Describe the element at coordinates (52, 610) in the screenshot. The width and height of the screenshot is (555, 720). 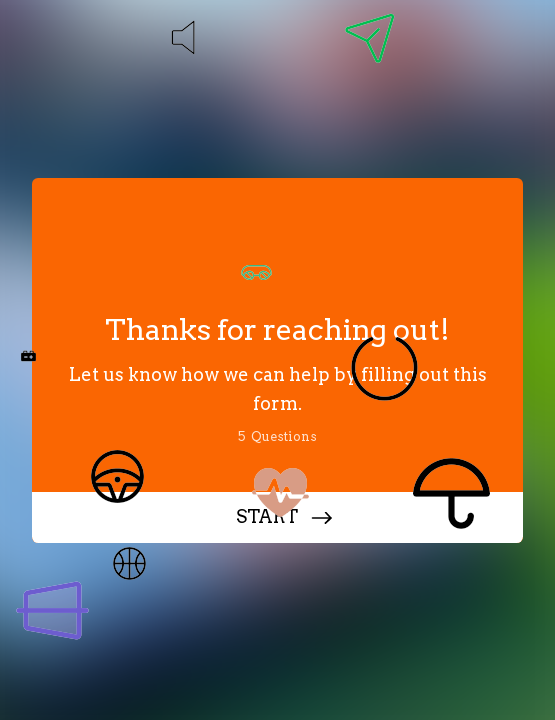
I see `adjust perspective or viewing angle` at that location.